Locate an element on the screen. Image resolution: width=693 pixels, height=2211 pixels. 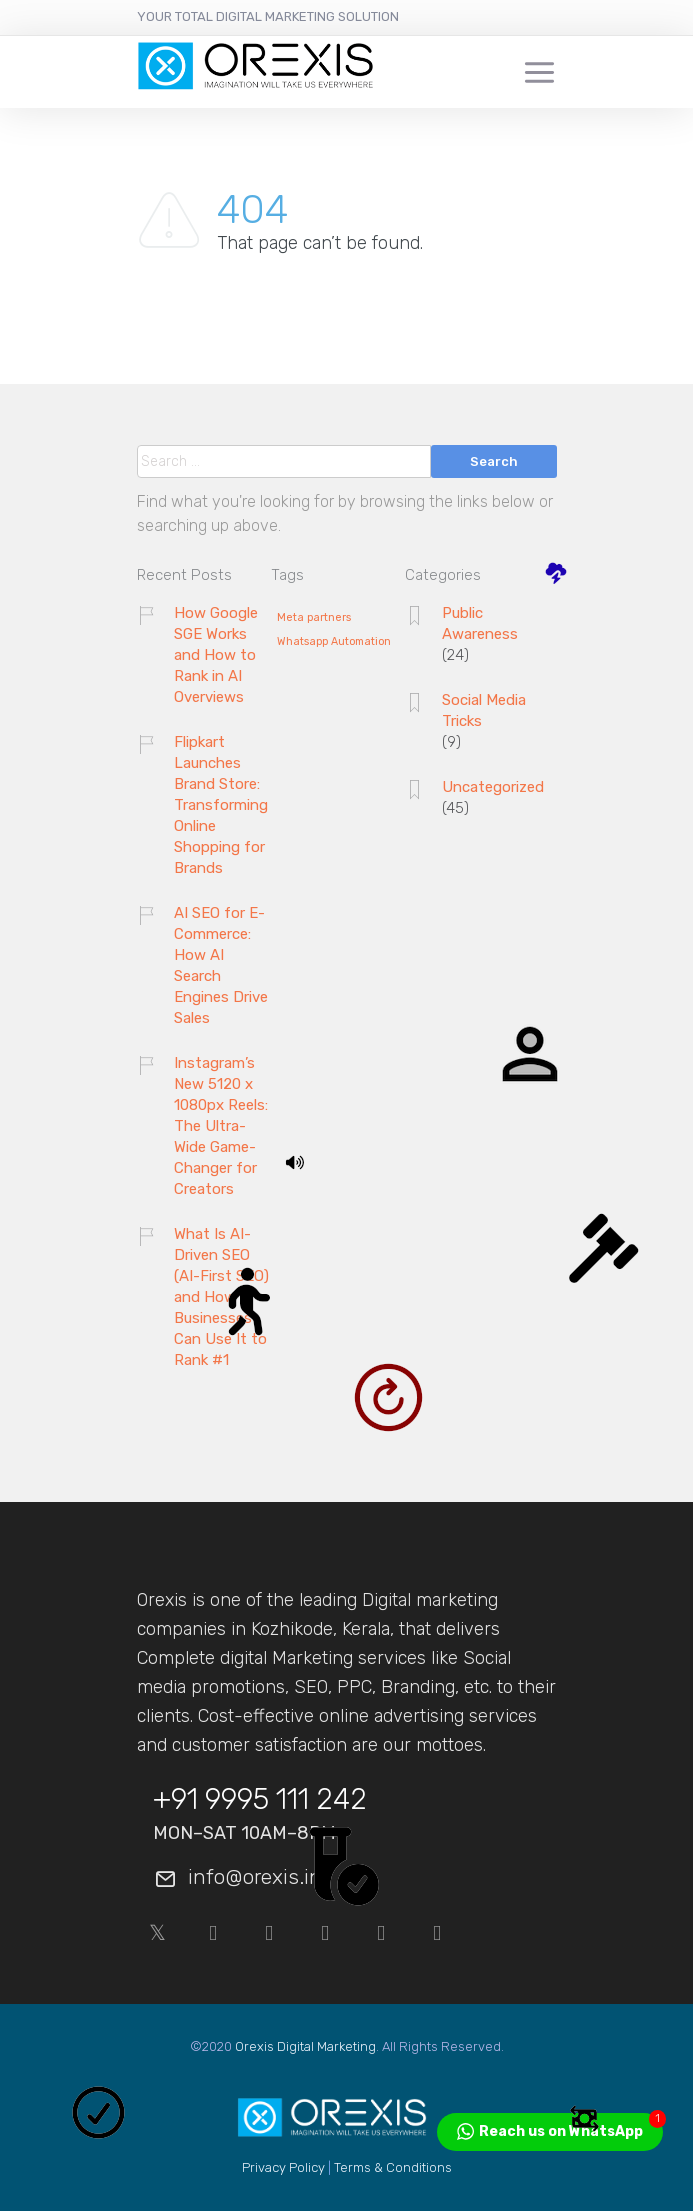
transfer money between accounts is located at coordinates (584, 2118).